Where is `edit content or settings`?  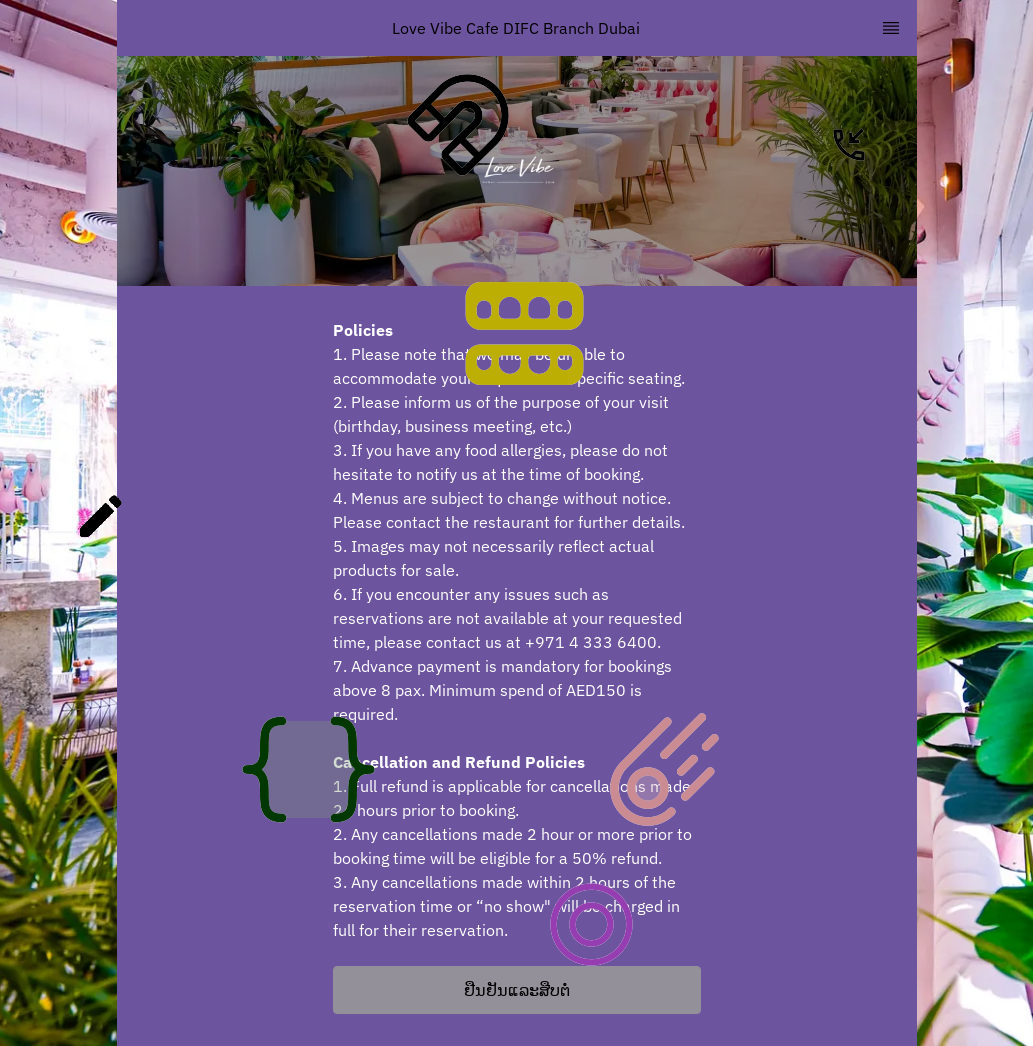 edit content or settings is located at coordinates (101, 516).